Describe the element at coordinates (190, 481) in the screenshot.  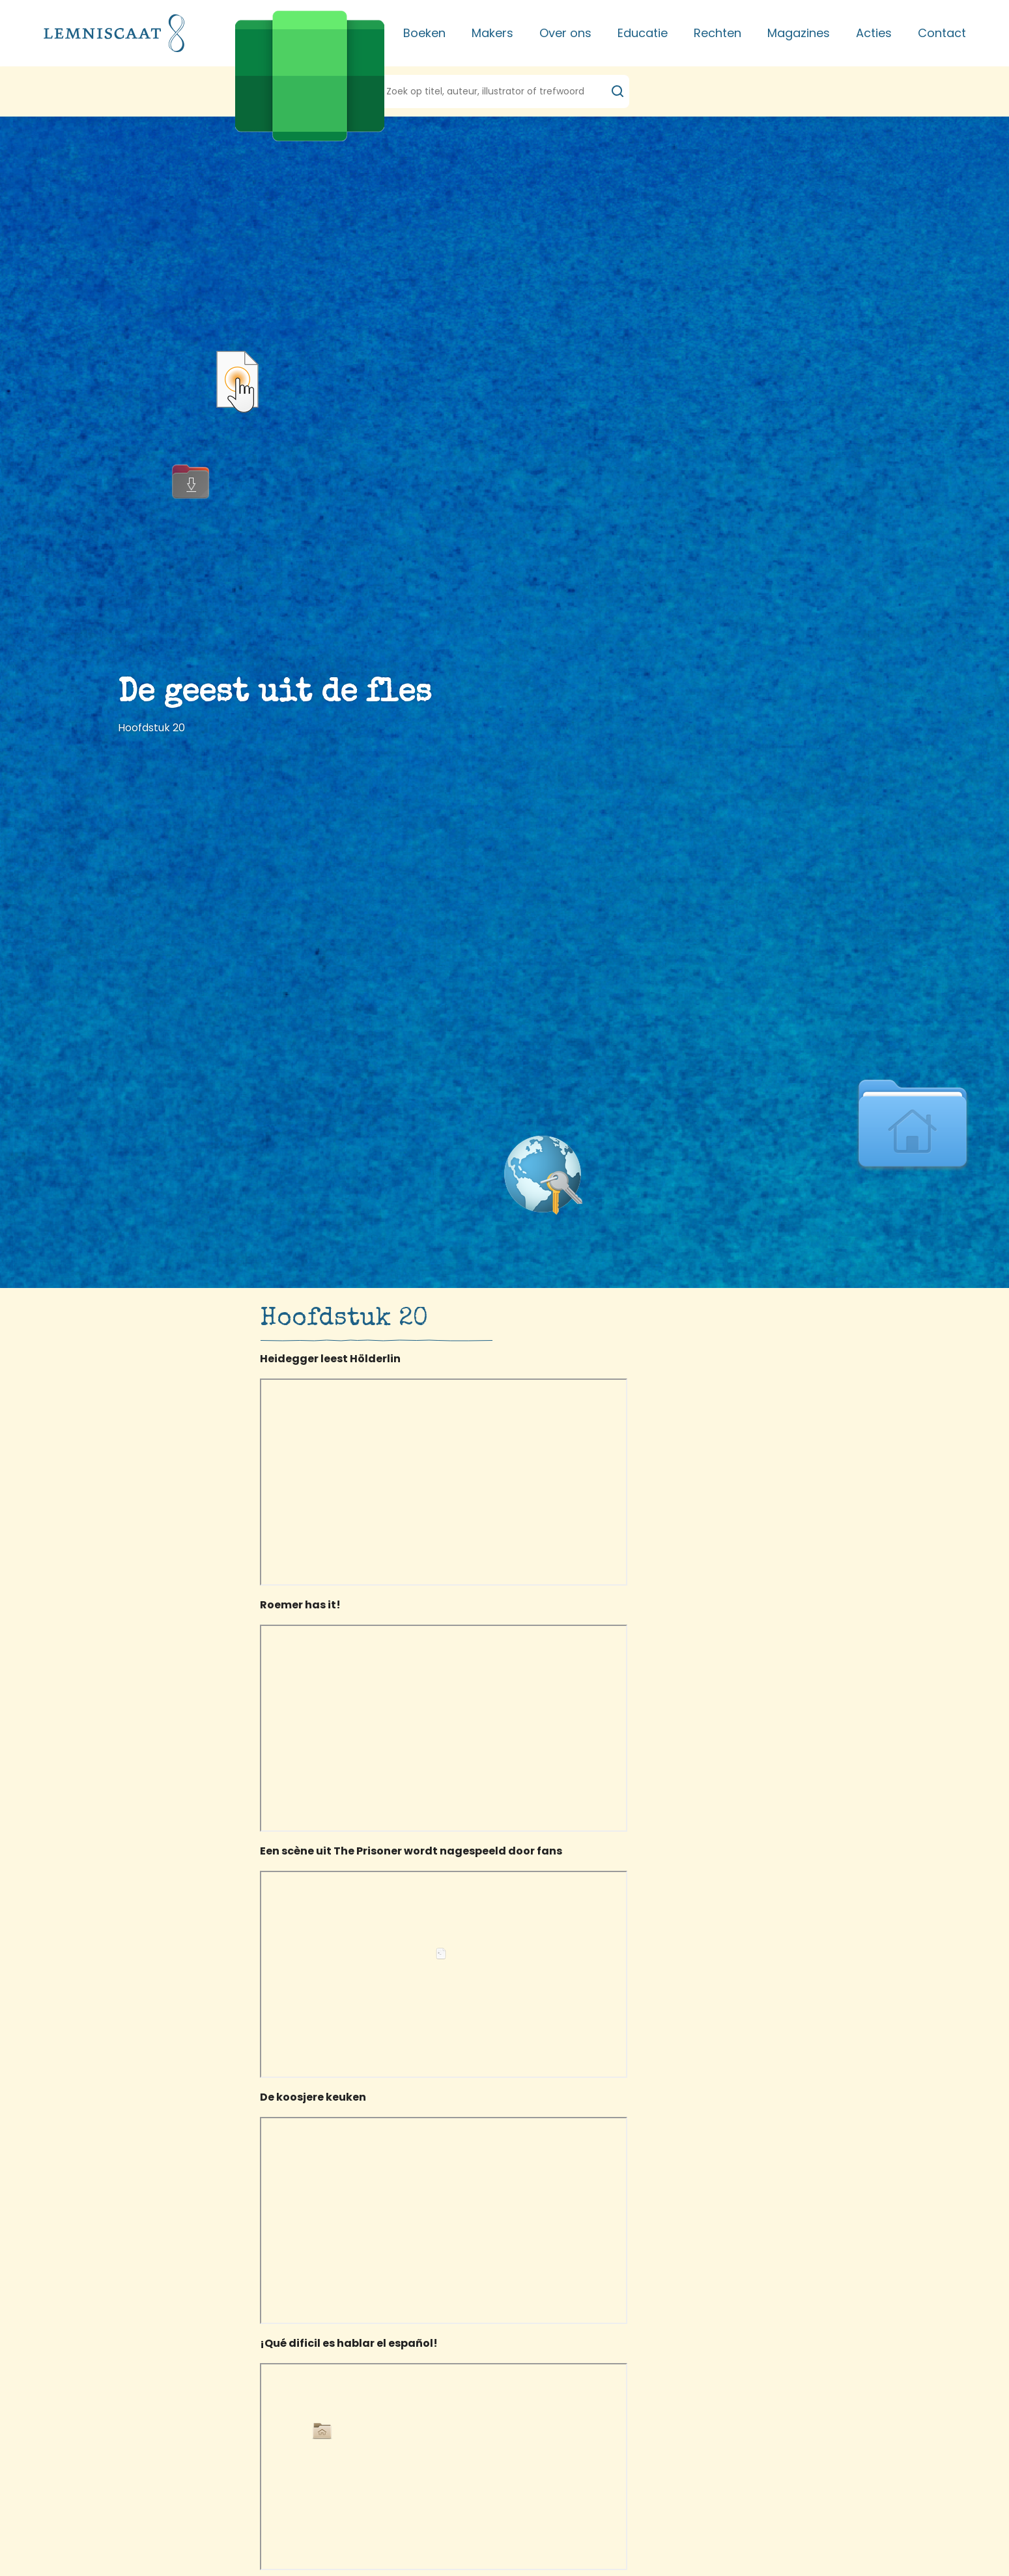
I see `open your downloads folder` at that location.